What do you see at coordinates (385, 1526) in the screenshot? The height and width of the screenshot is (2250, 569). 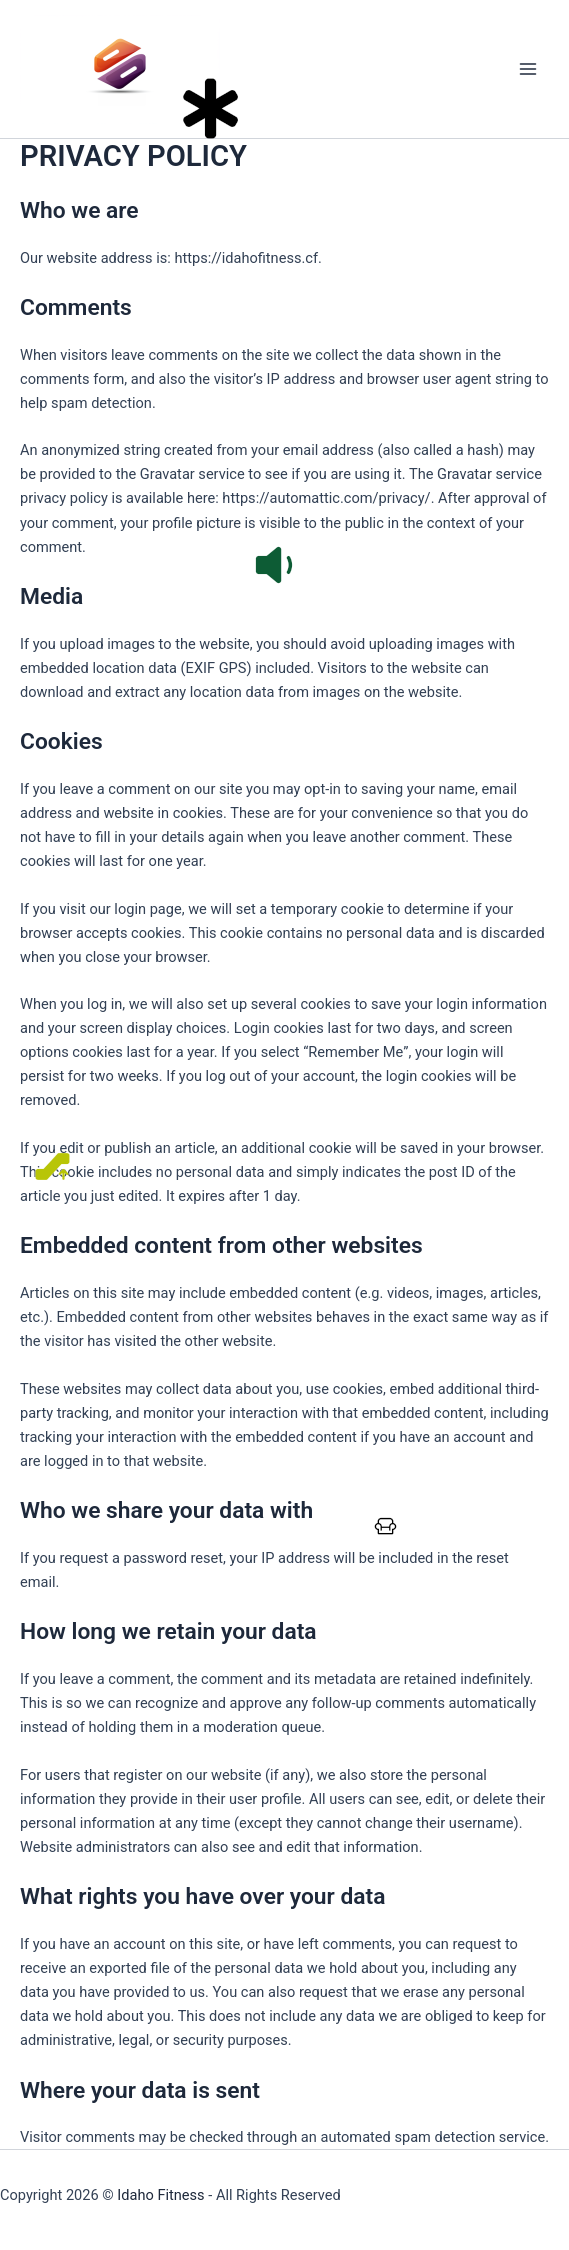 I see `browse furniture or home decor` at bounding box center [385, 1526].